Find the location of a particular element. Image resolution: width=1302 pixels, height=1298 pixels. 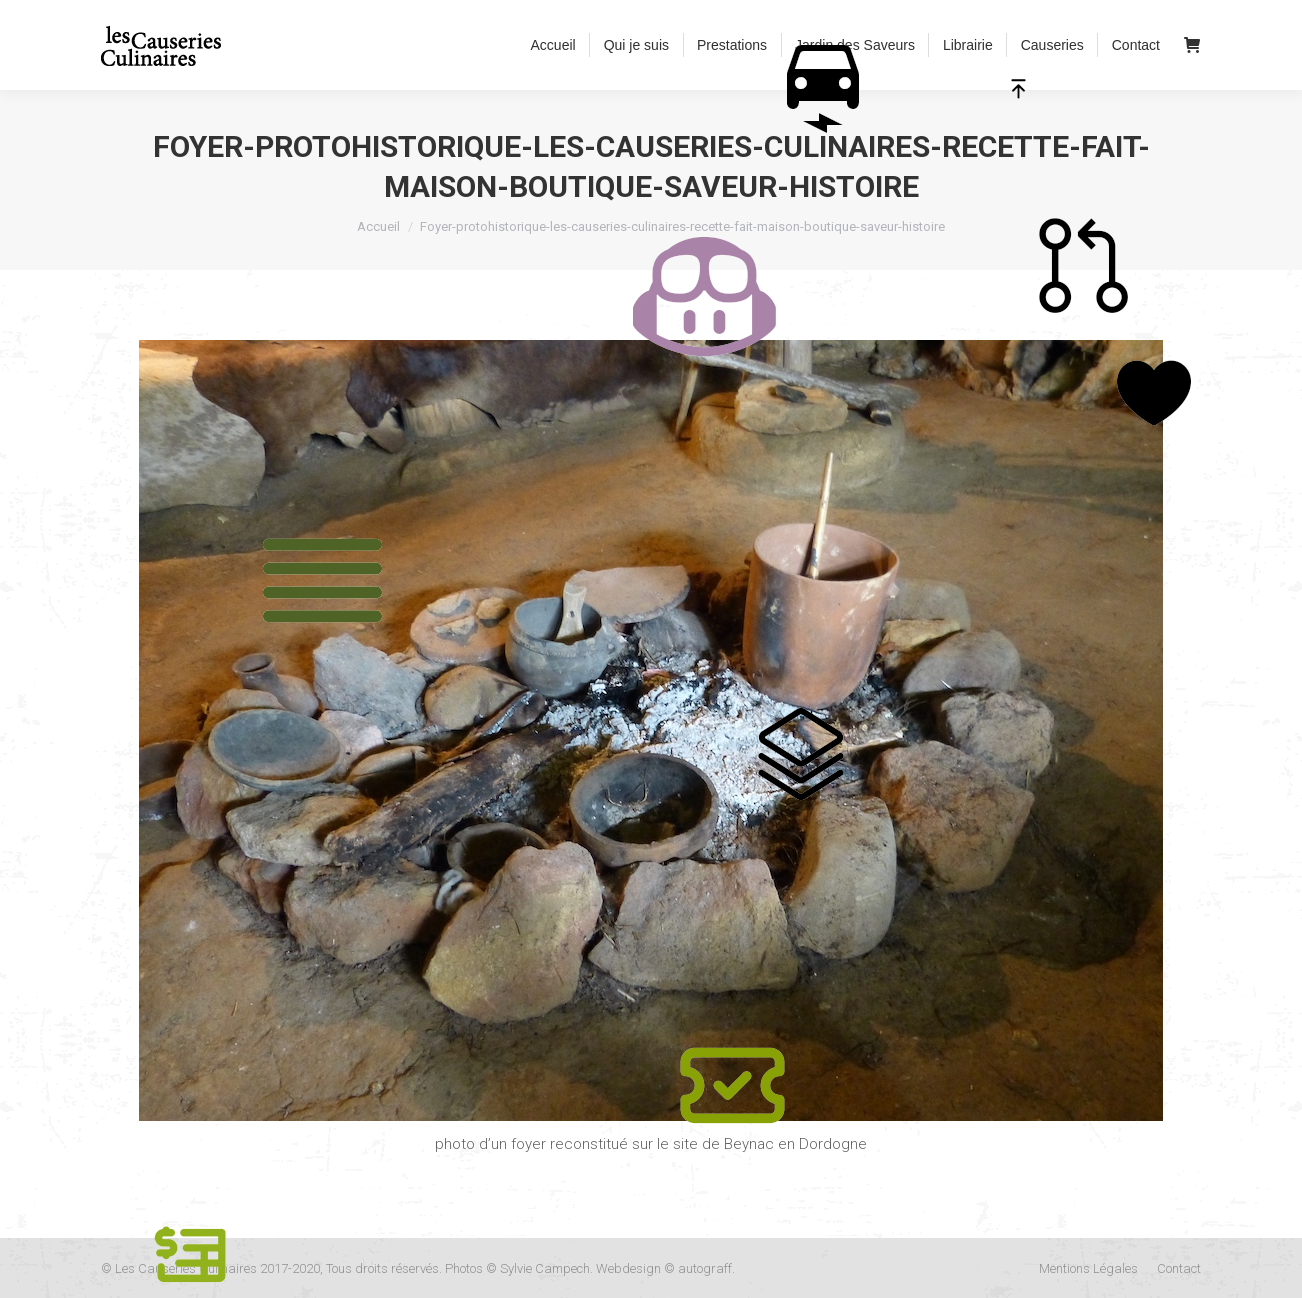

add to favorites is located at coordinates (1154, 393).